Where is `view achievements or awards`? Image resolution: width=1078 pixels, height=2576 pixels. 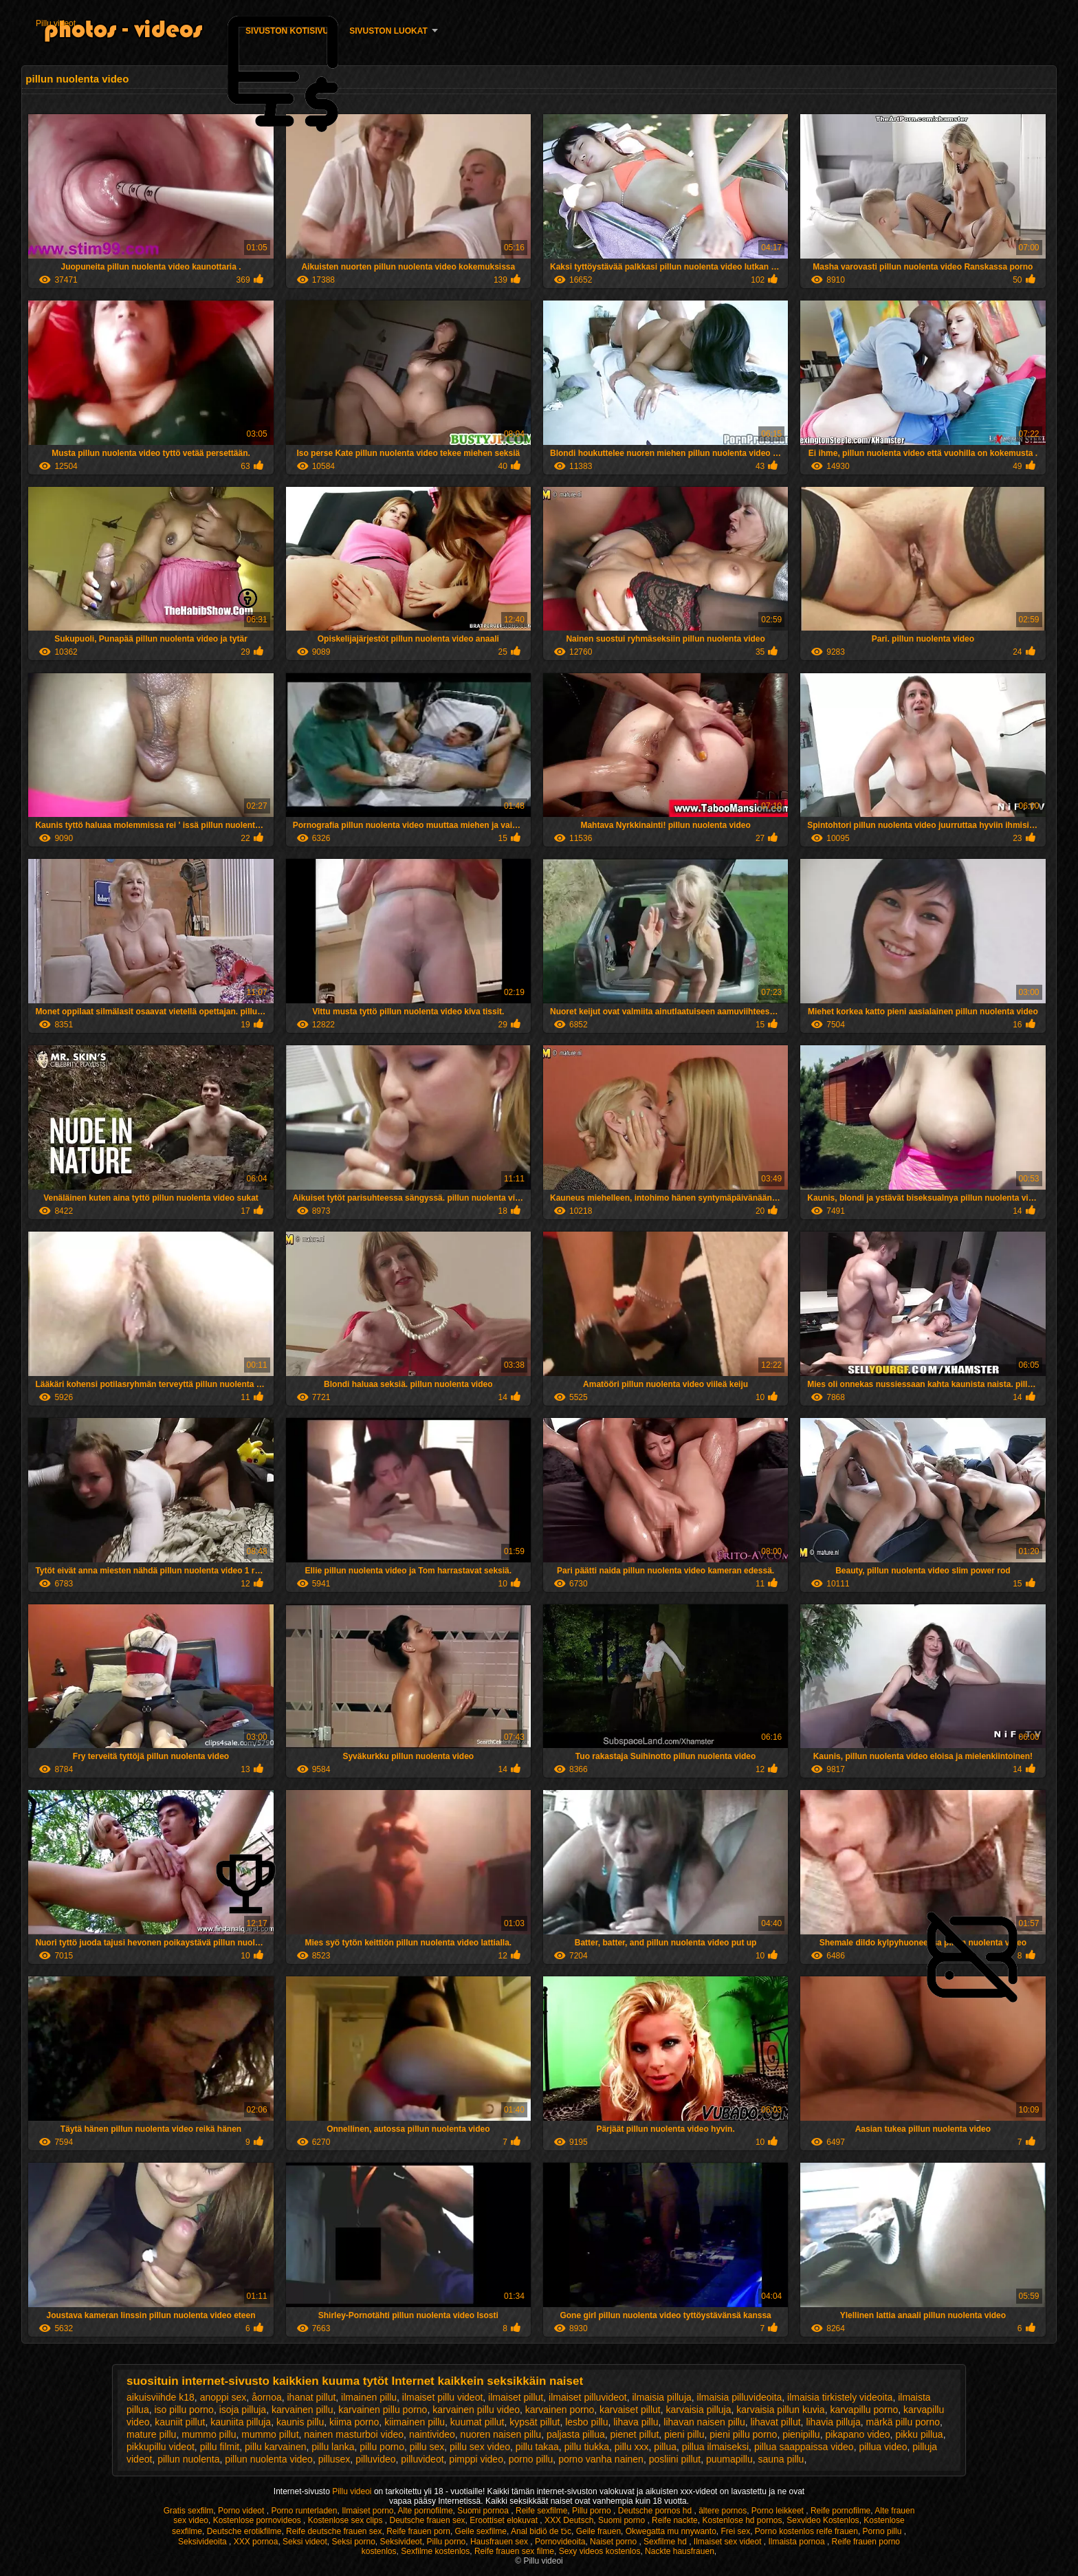
view achievements or awards is located at coordinates (245, 1884).